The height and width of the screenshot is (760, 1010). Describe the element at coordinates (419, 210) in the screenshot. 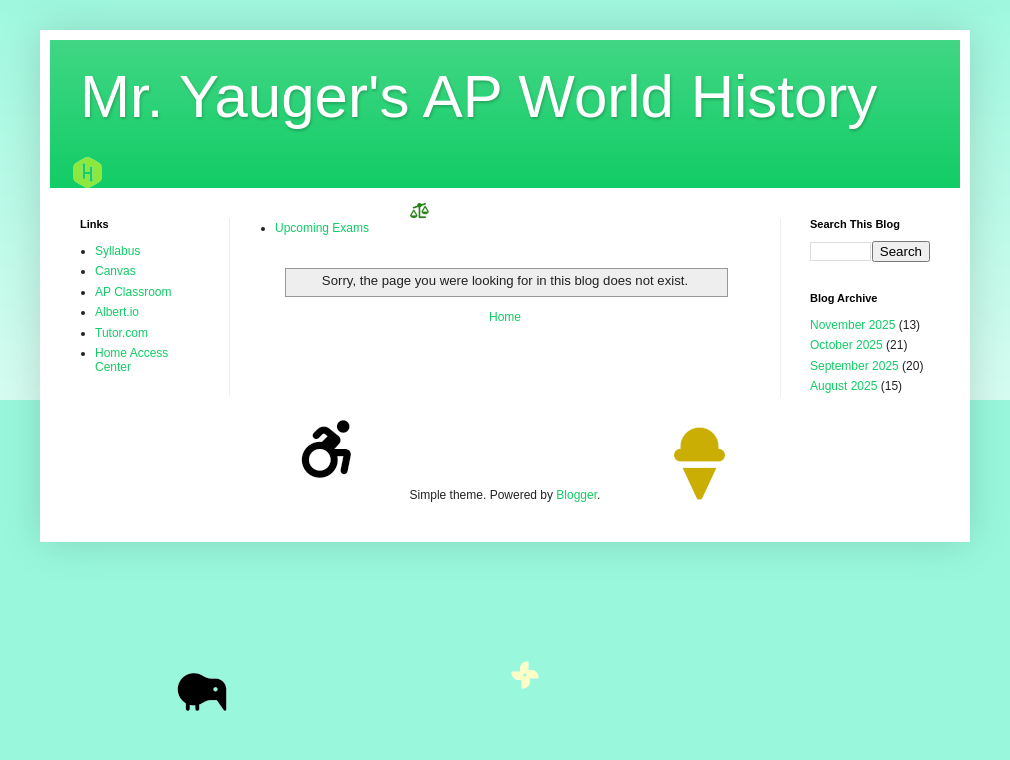

I see `indicates an imbalanced or unequal comparison` at that location.